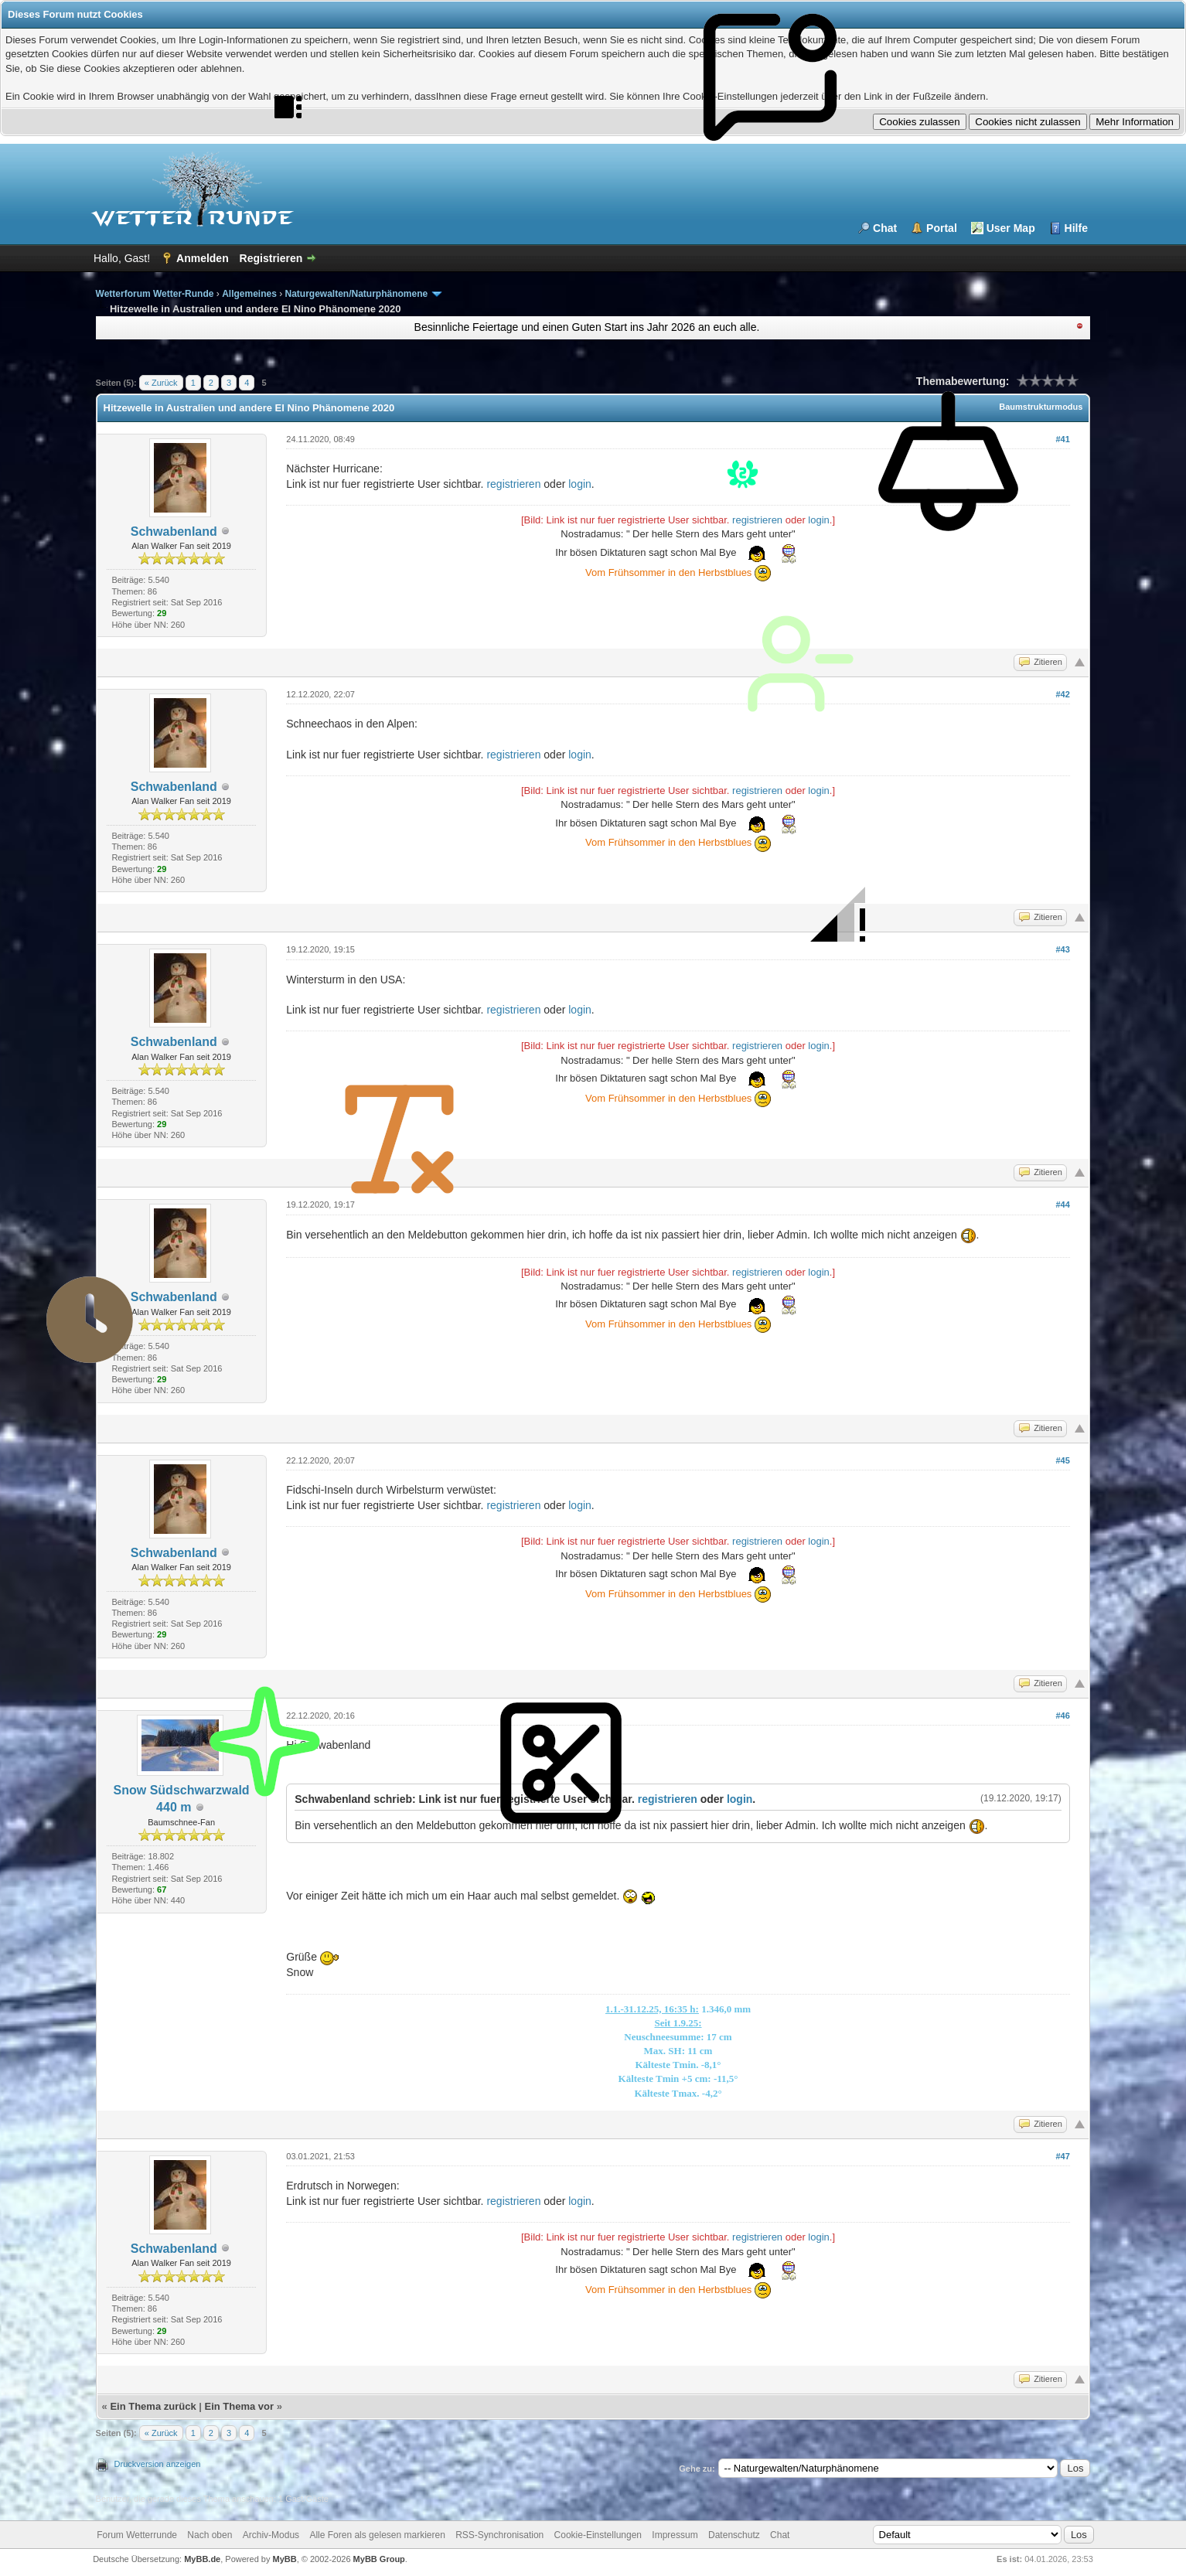 The height and width of the screenshot is (2576, 1186). Describe the element at coordinates (837, 914) in the screenshot. I see `indicates weak cellular signal with no internet connection` at that location.